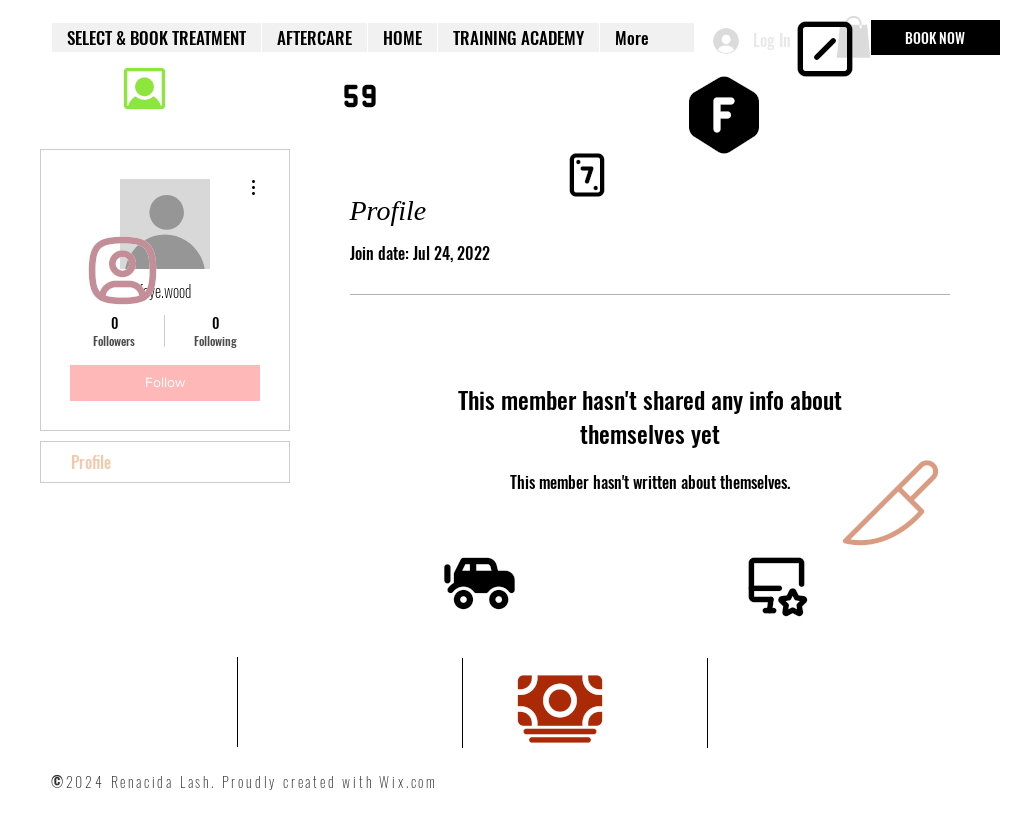  Describe the element at coordinates (360, 96) in the screenshot. I see `indicates 59 items, notifications, or count` at that location.